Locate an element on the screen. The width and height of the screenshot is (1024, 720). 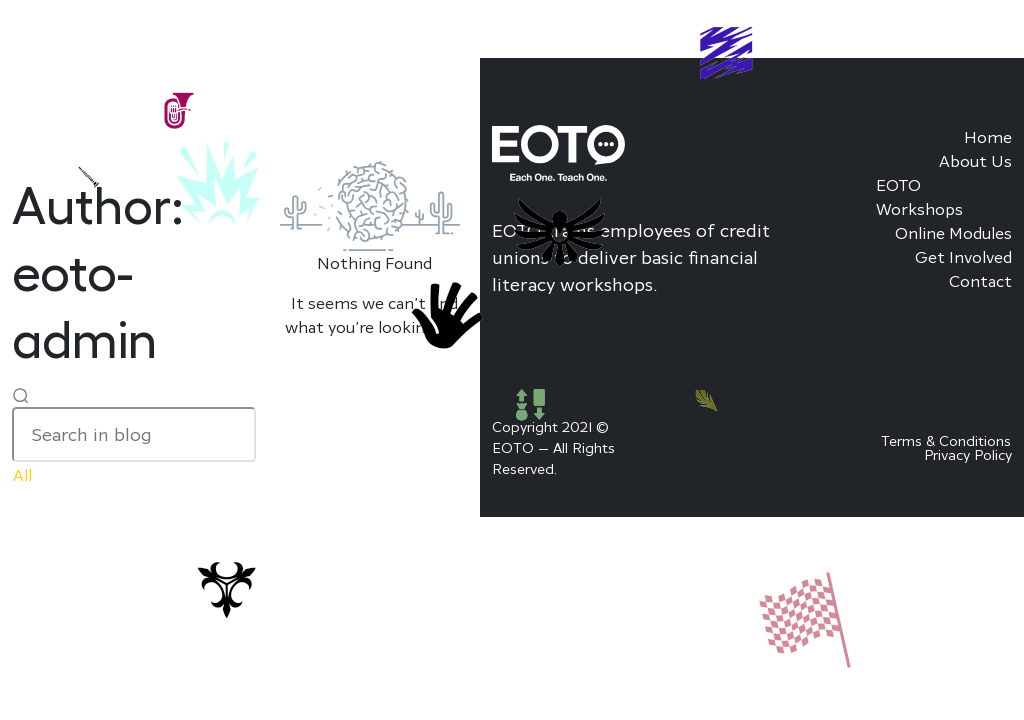
symbol representing freedom or liberation theme is located at coordinates (559, 233).